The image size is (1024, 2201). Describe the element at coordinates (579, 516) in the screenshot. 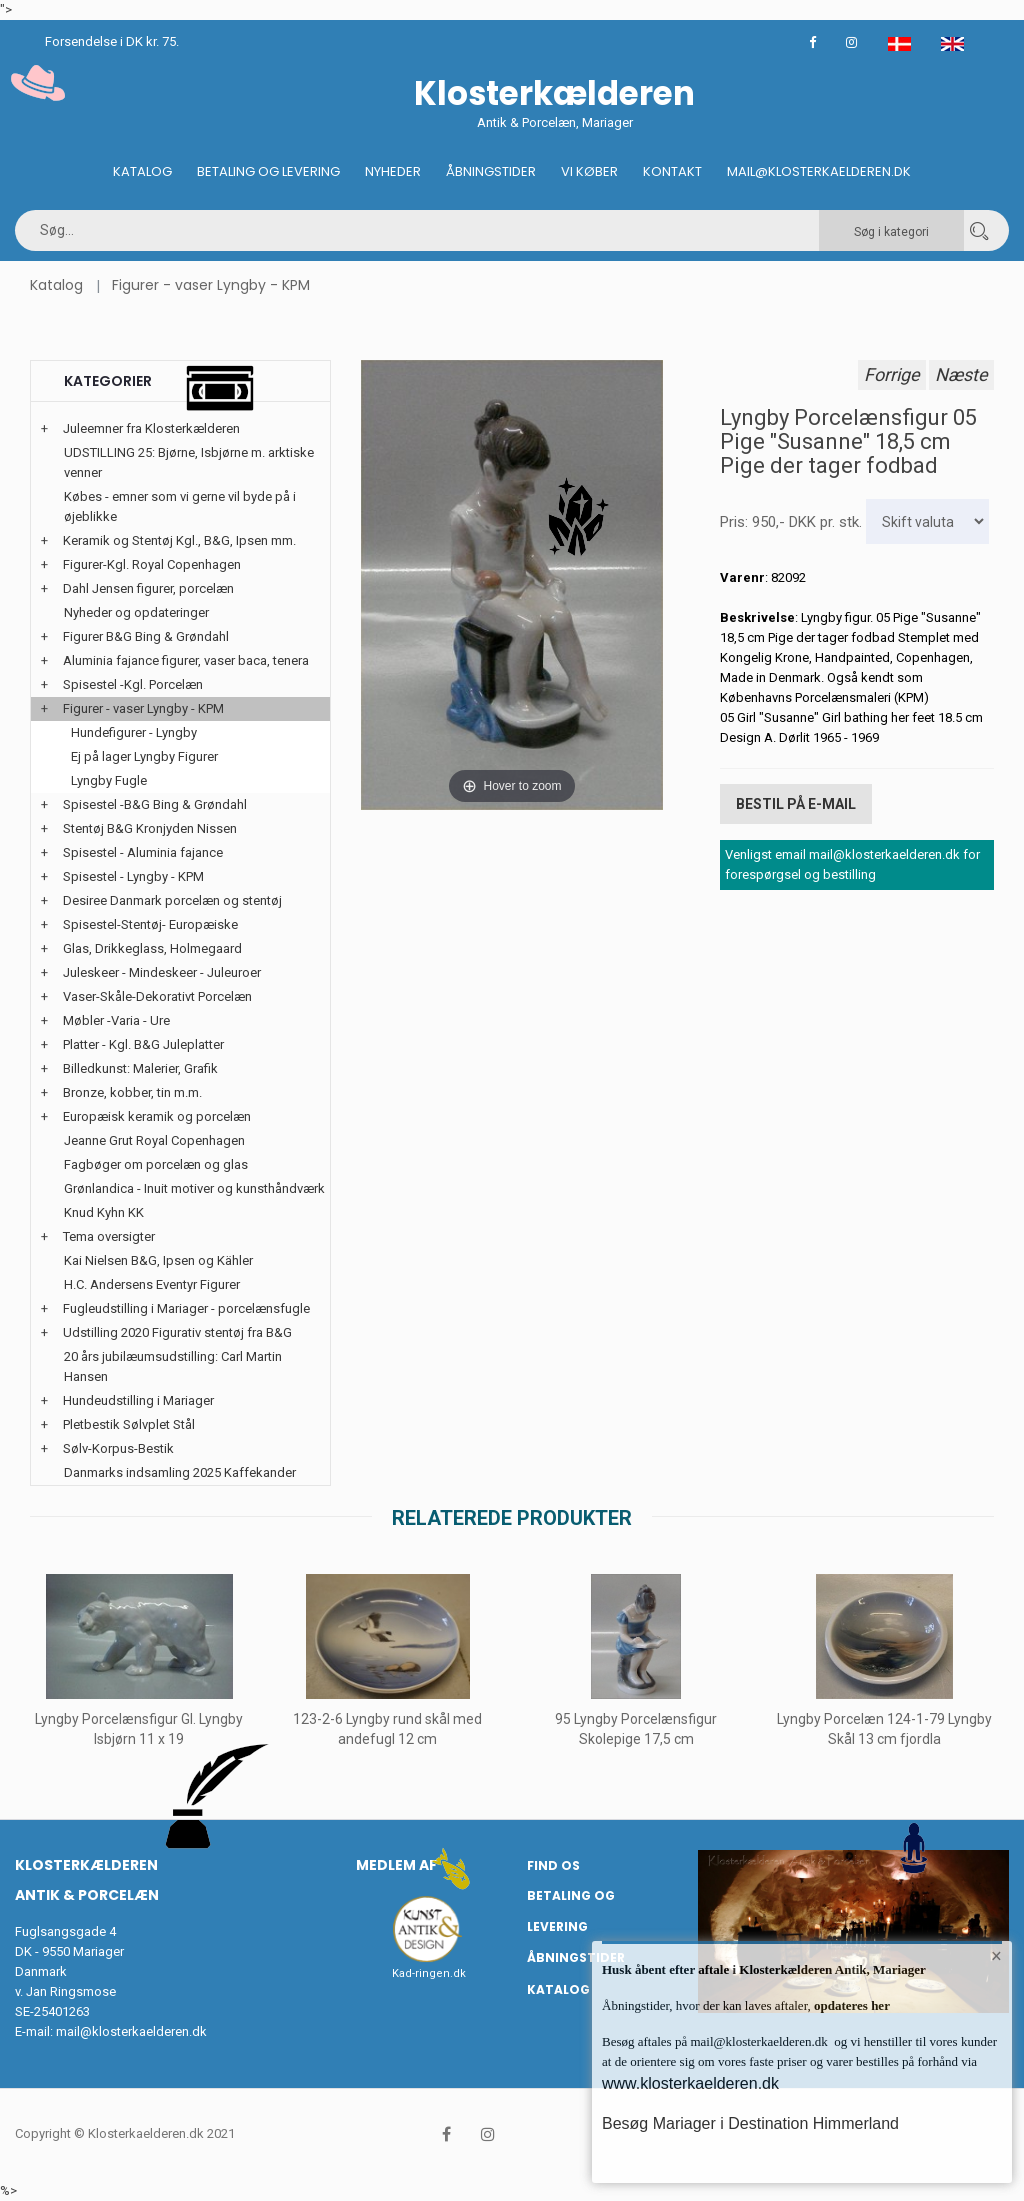

I see `view collected minerals or crystals` at that location.